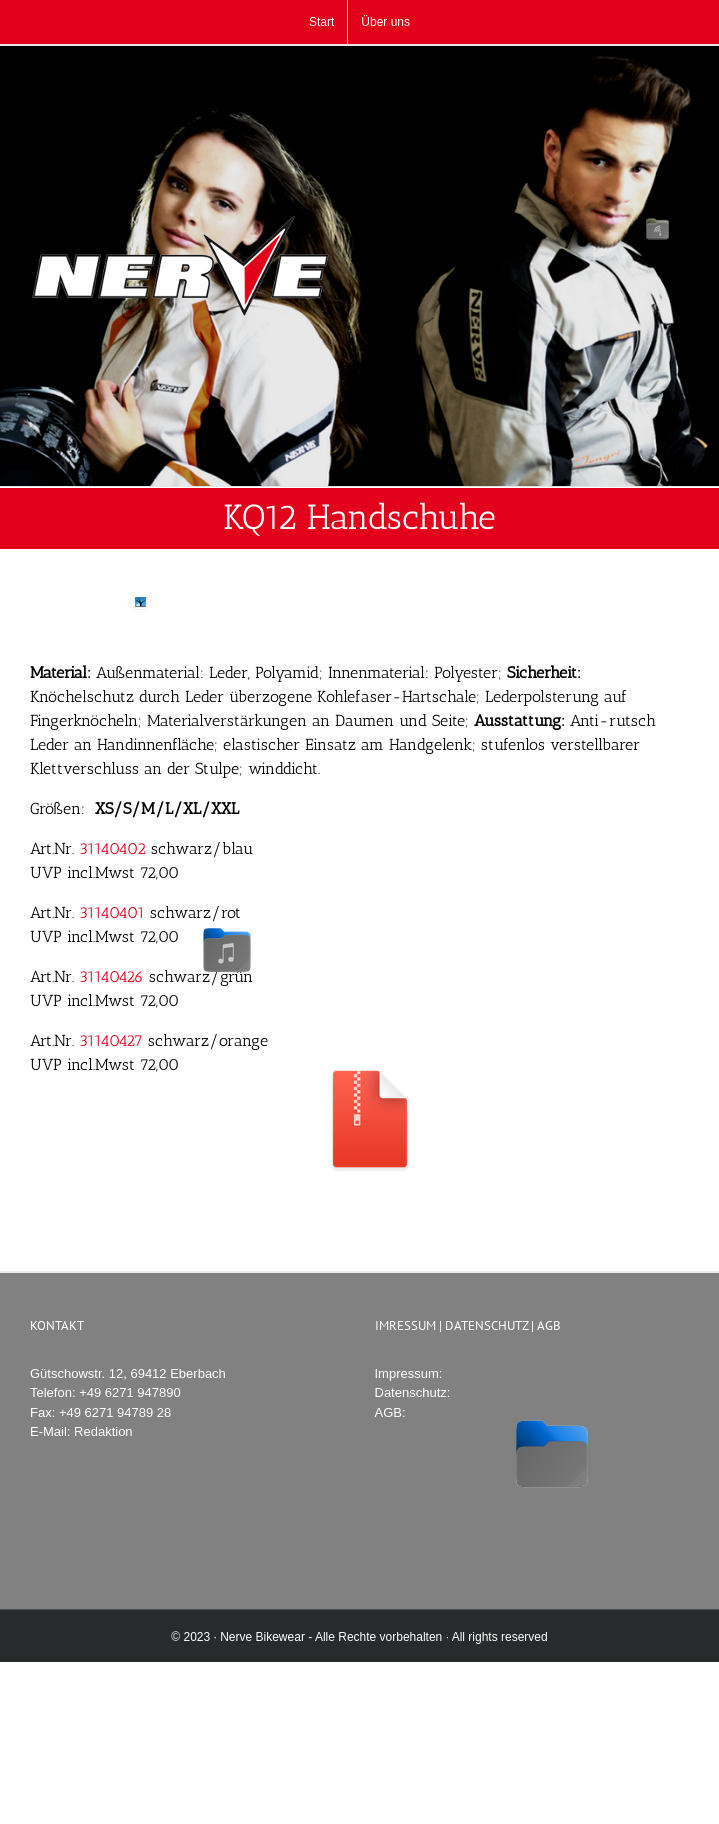  What do you see at coordinates (140, 602) in the screenshot?
I see `open shotwell photo manager` at bounding box center [140, 602].